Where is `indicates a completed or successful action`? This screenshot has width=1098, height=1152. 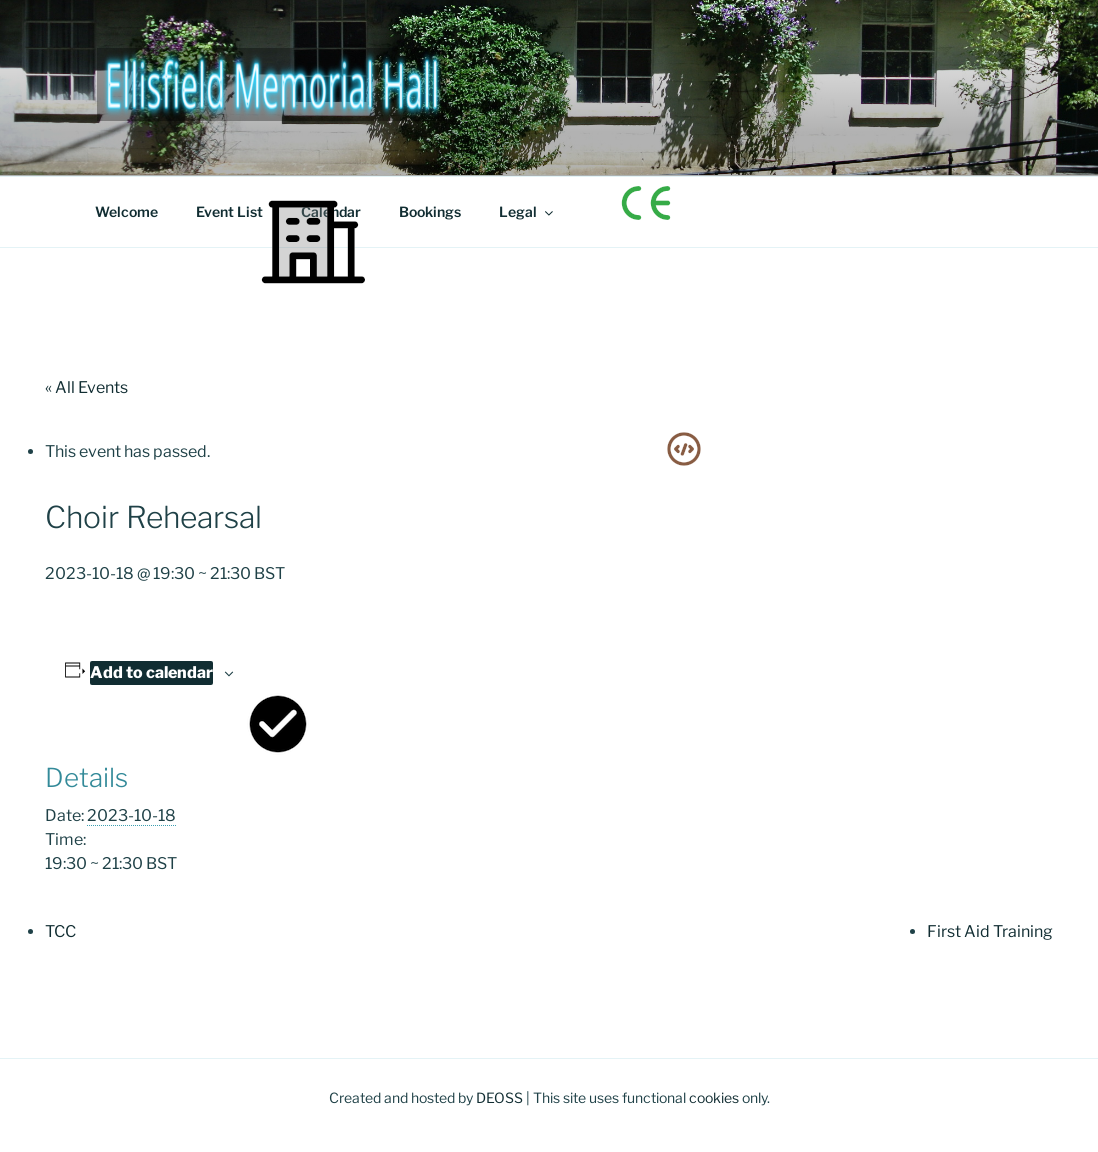 indicates a completed or successful action is located at coordinates (278, 724).